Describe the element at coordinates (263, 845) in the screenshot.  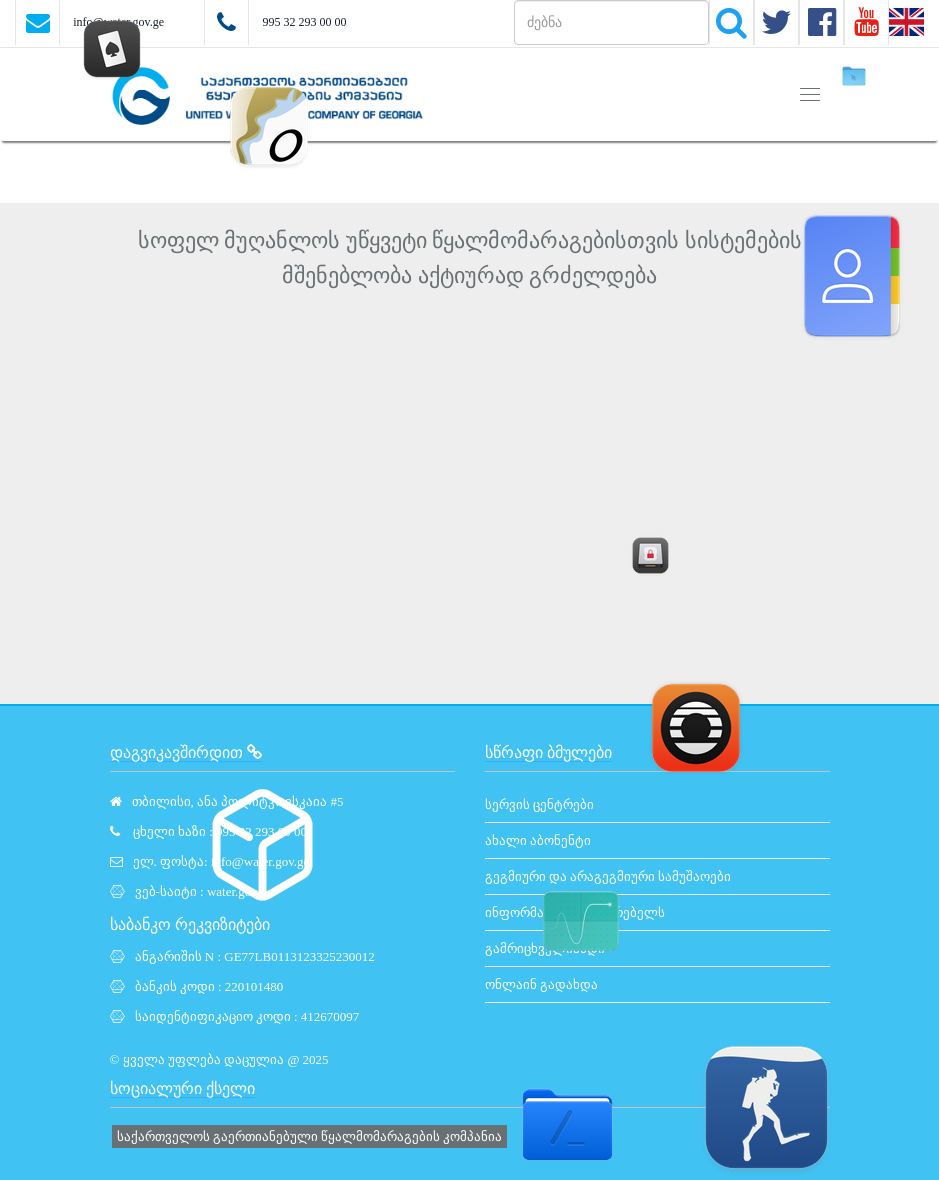
I see `open 3D Viewer app` at that location.